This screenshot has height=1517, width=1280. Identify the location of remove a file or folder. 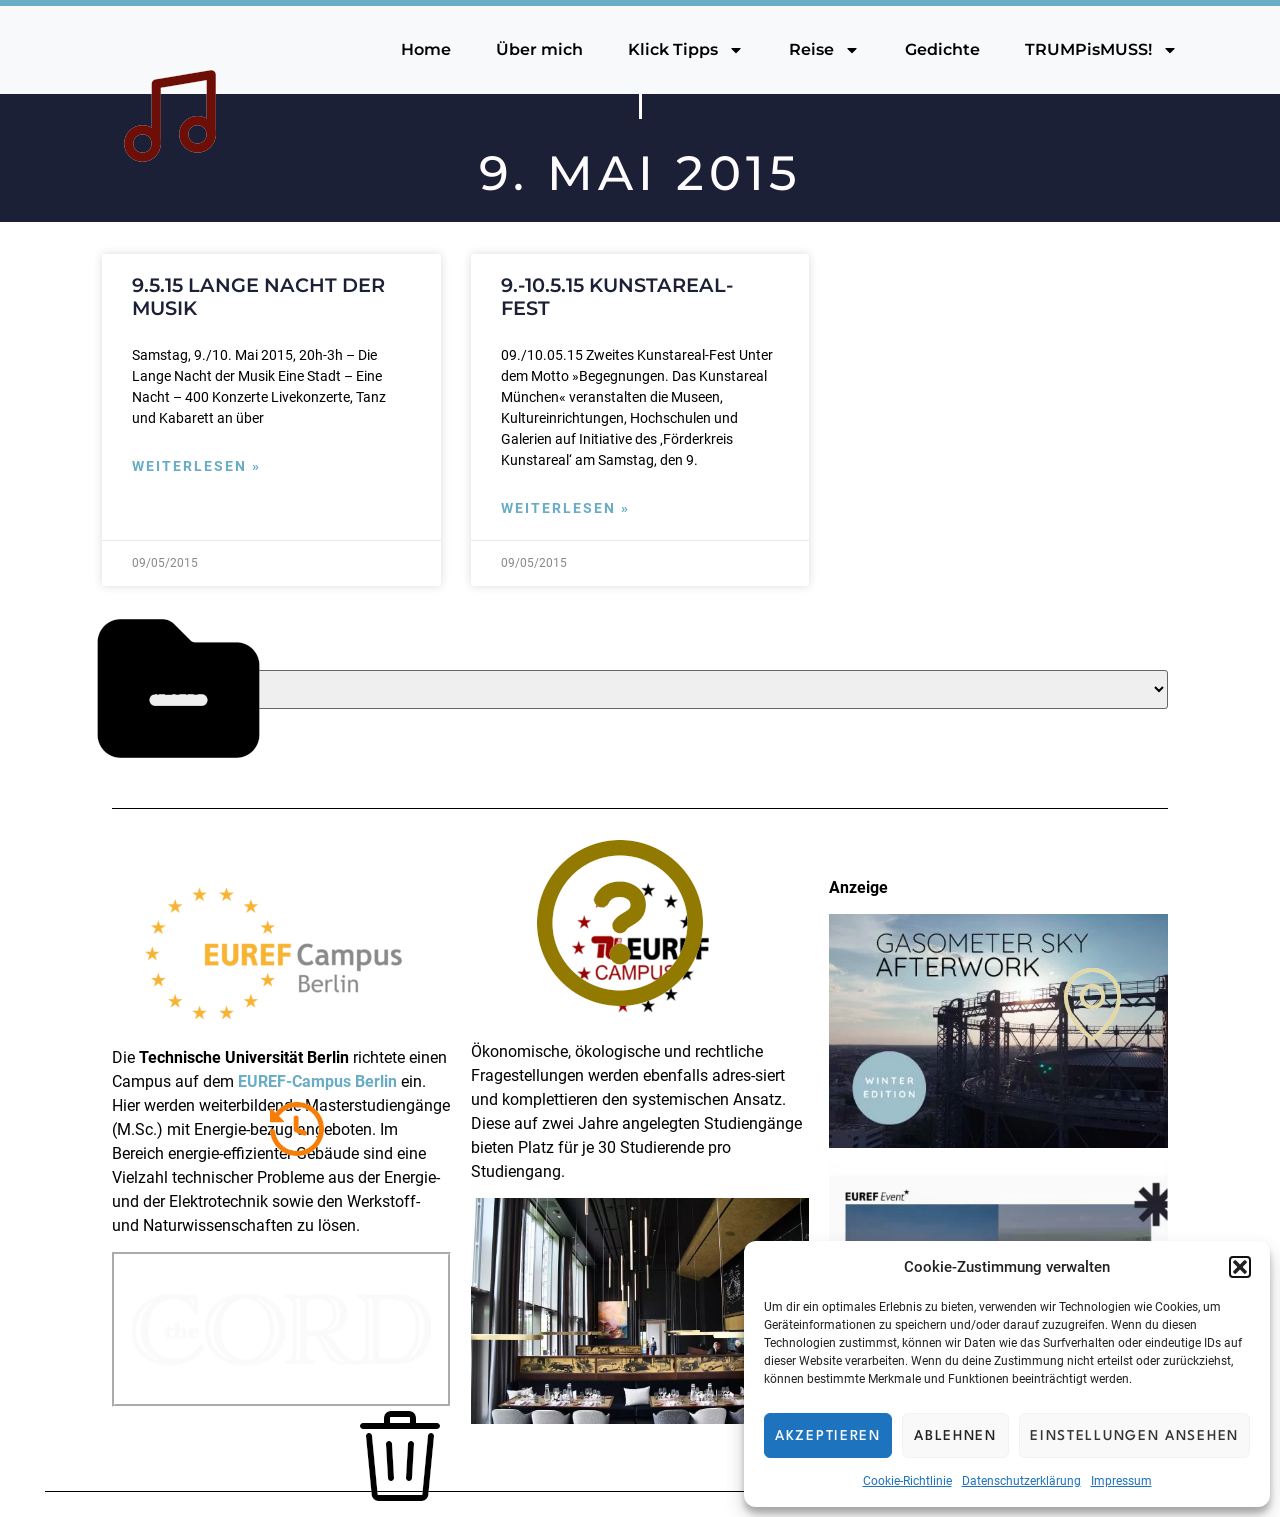
(178, 688).